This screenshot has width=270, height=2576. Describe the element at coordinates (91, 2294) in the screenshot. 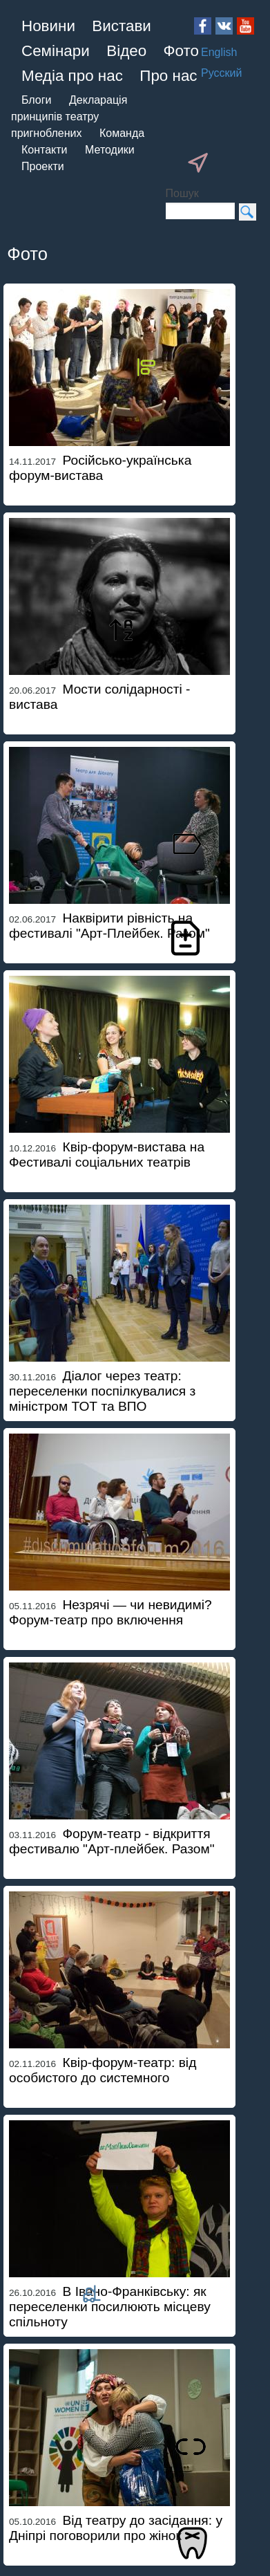

I see `access warehouse or inventory management` at that location.